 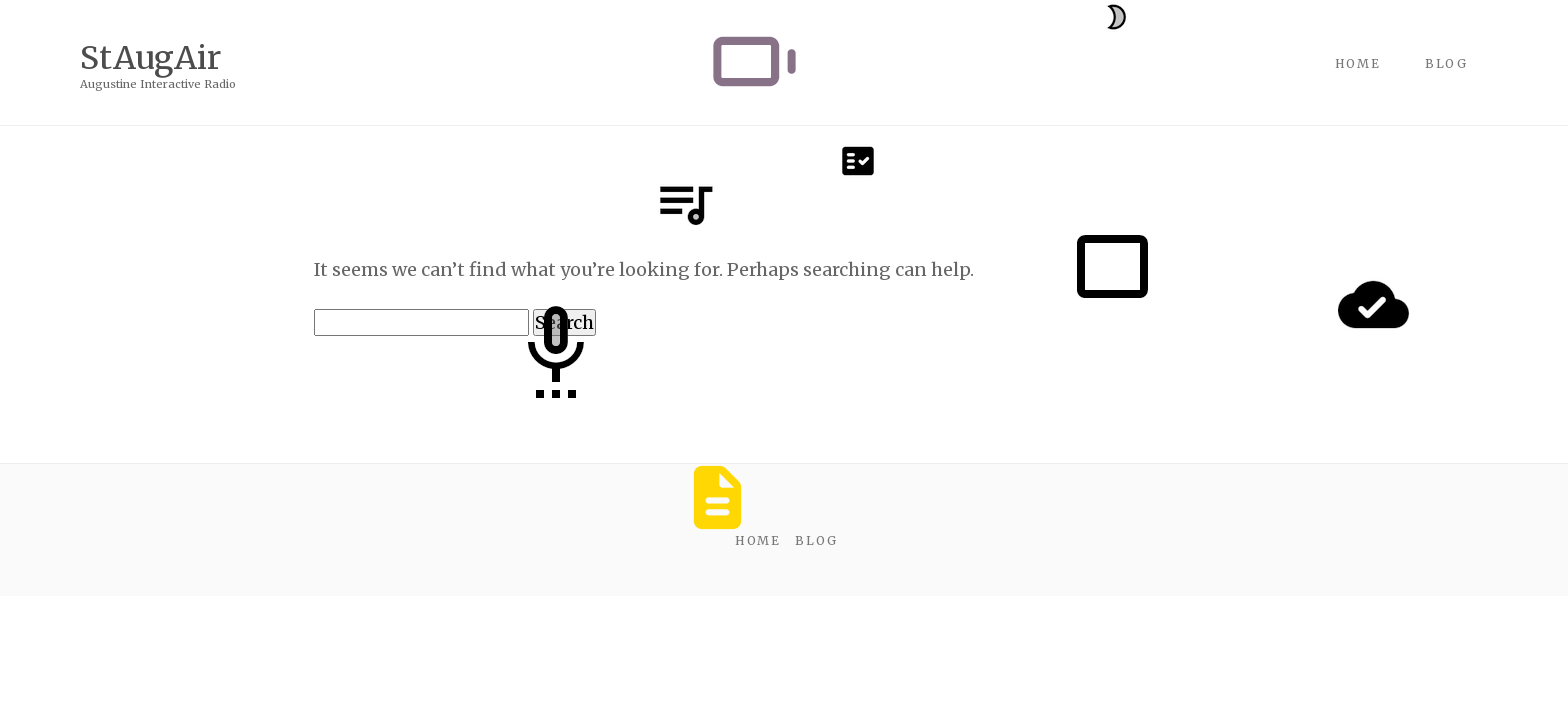 I want to click on access voice input settings, so click(x=556, y=350).